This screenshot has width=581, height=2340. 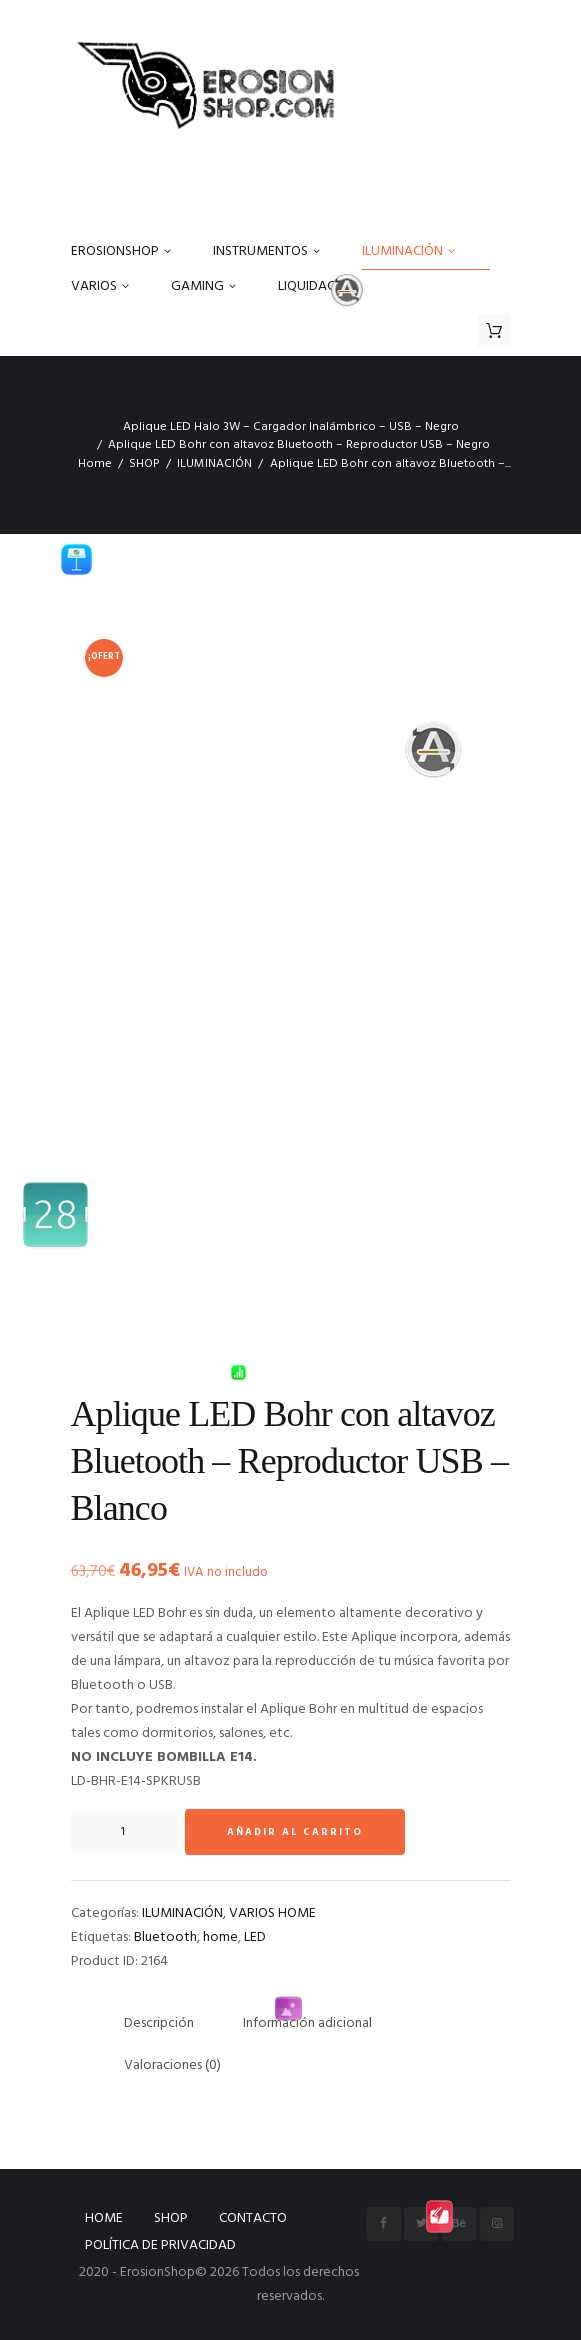 I want to click on check for and install system software updates, so click(x=433, y=749).